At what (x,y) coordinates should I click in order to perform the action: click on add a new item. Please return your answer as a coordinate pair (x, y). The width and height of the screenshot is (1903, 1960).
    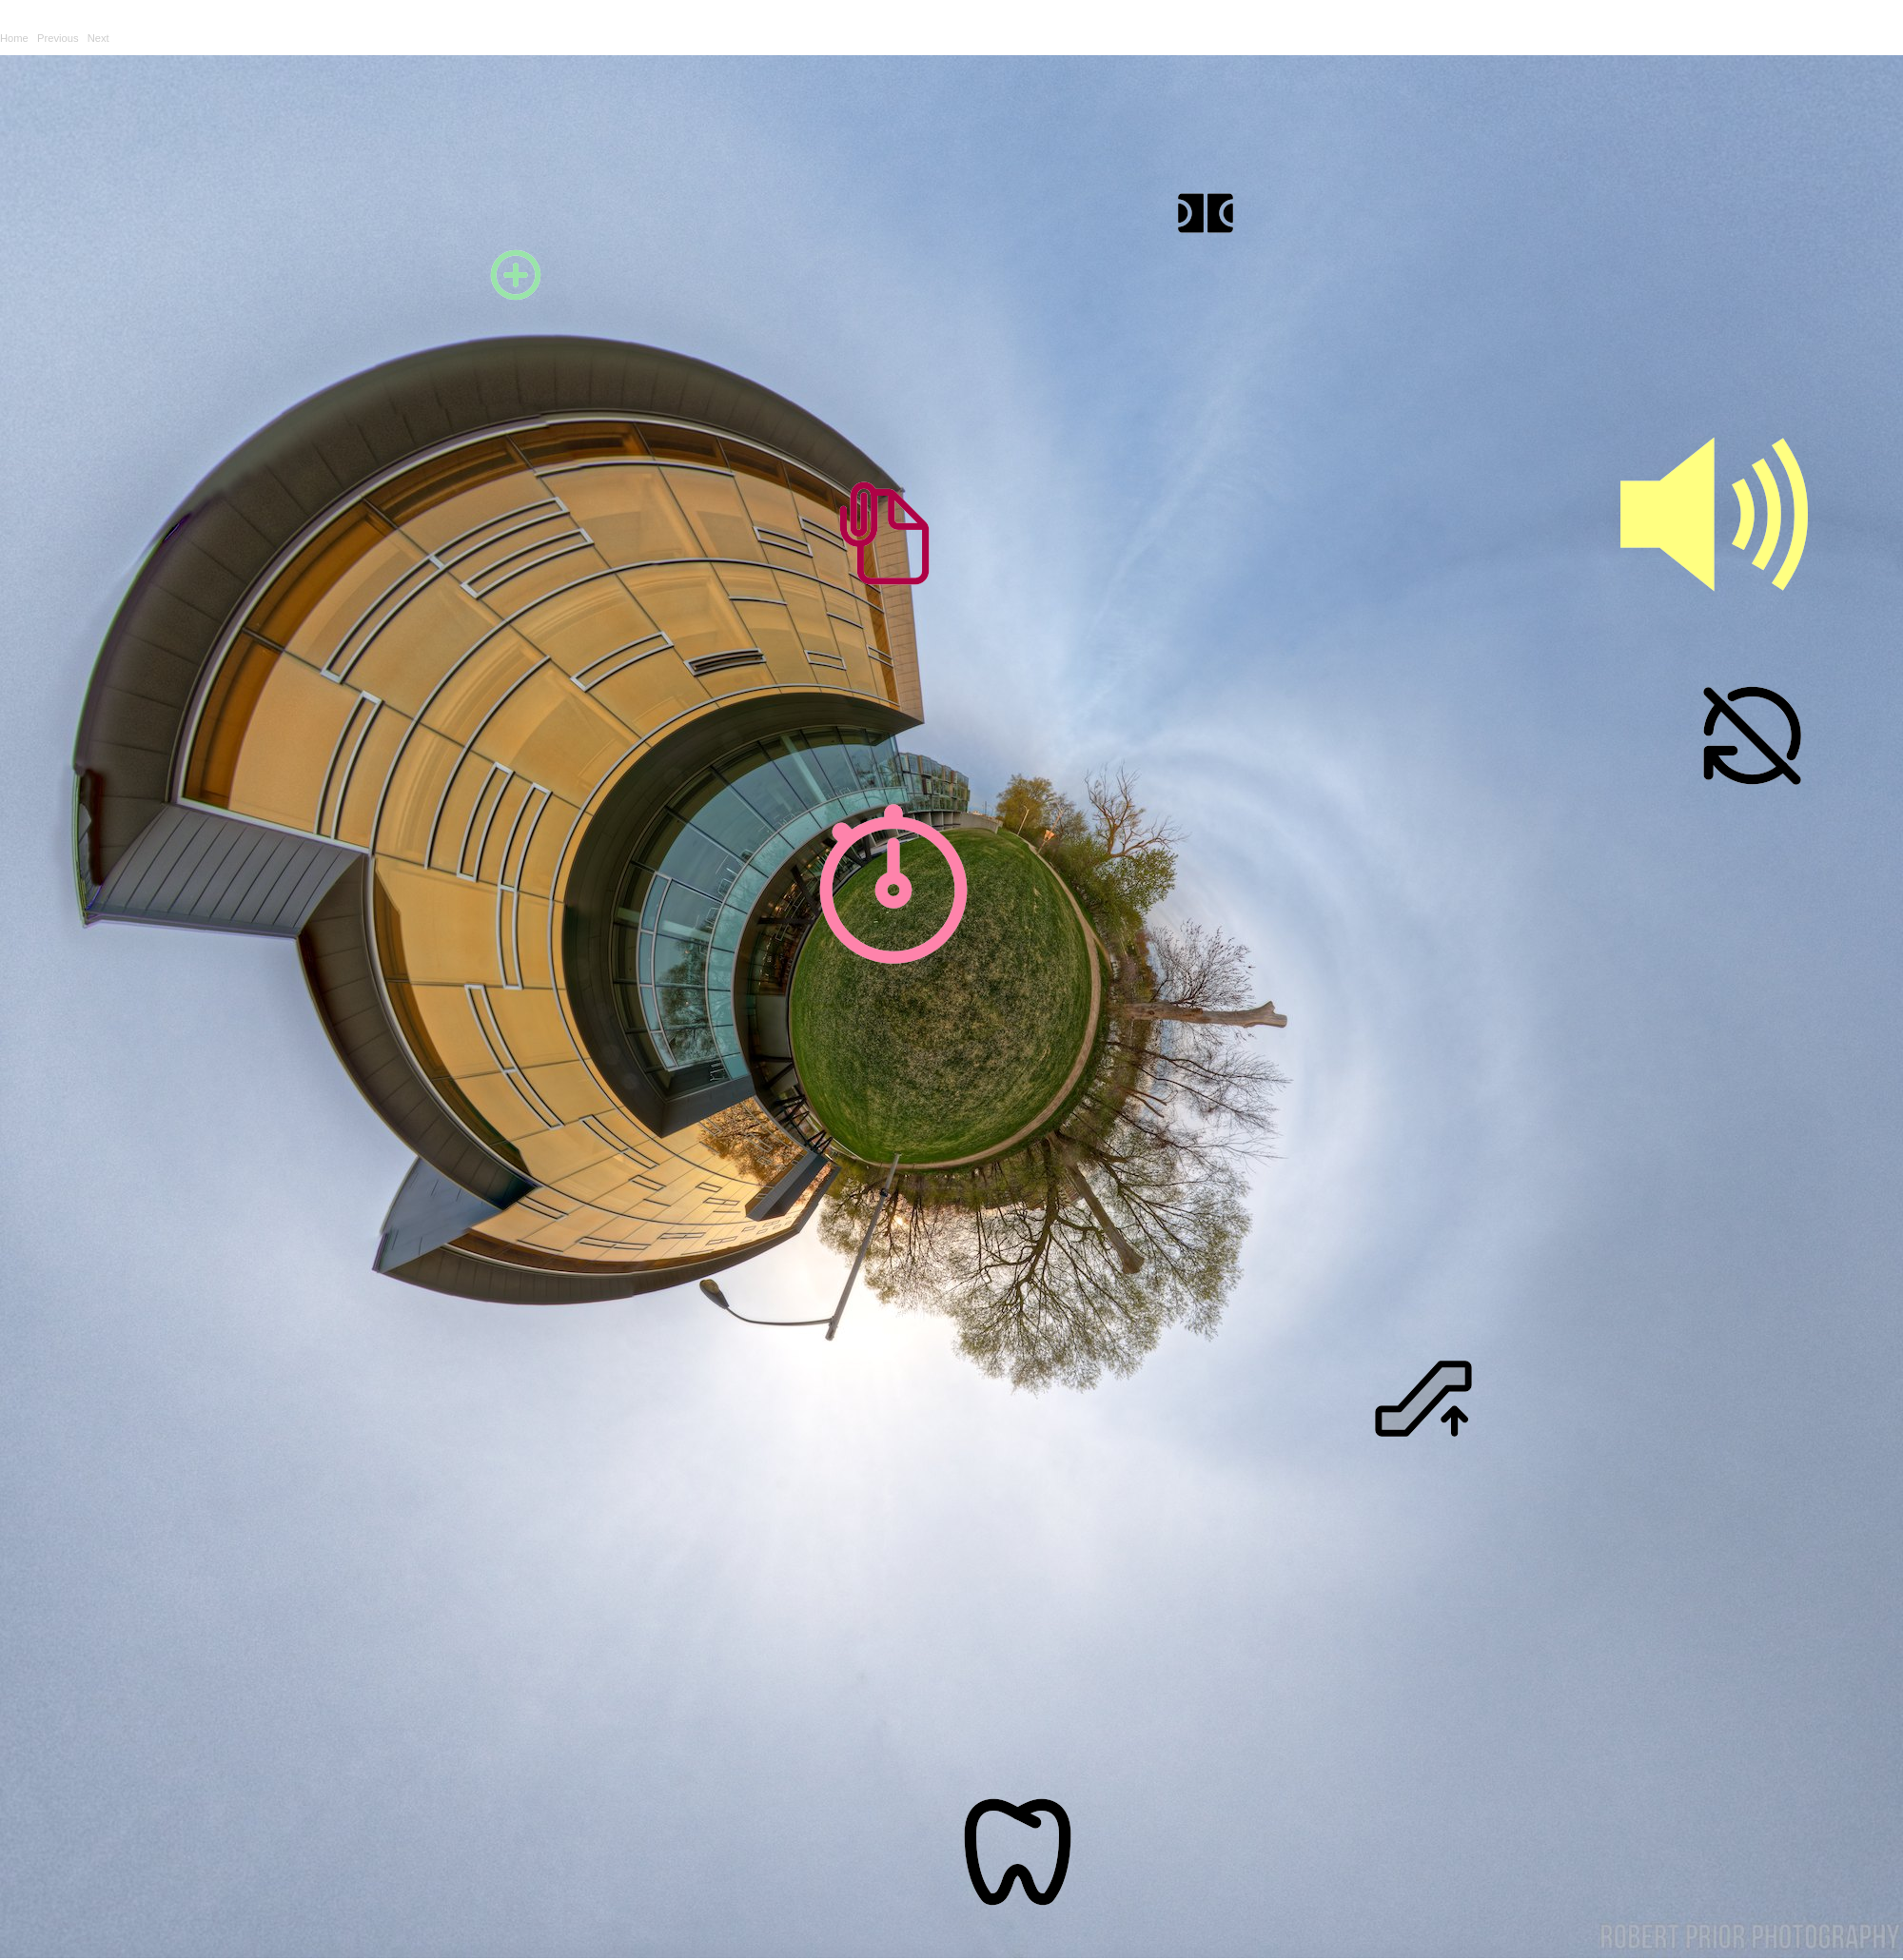
    Looking at the image, I should click on (516, 275).